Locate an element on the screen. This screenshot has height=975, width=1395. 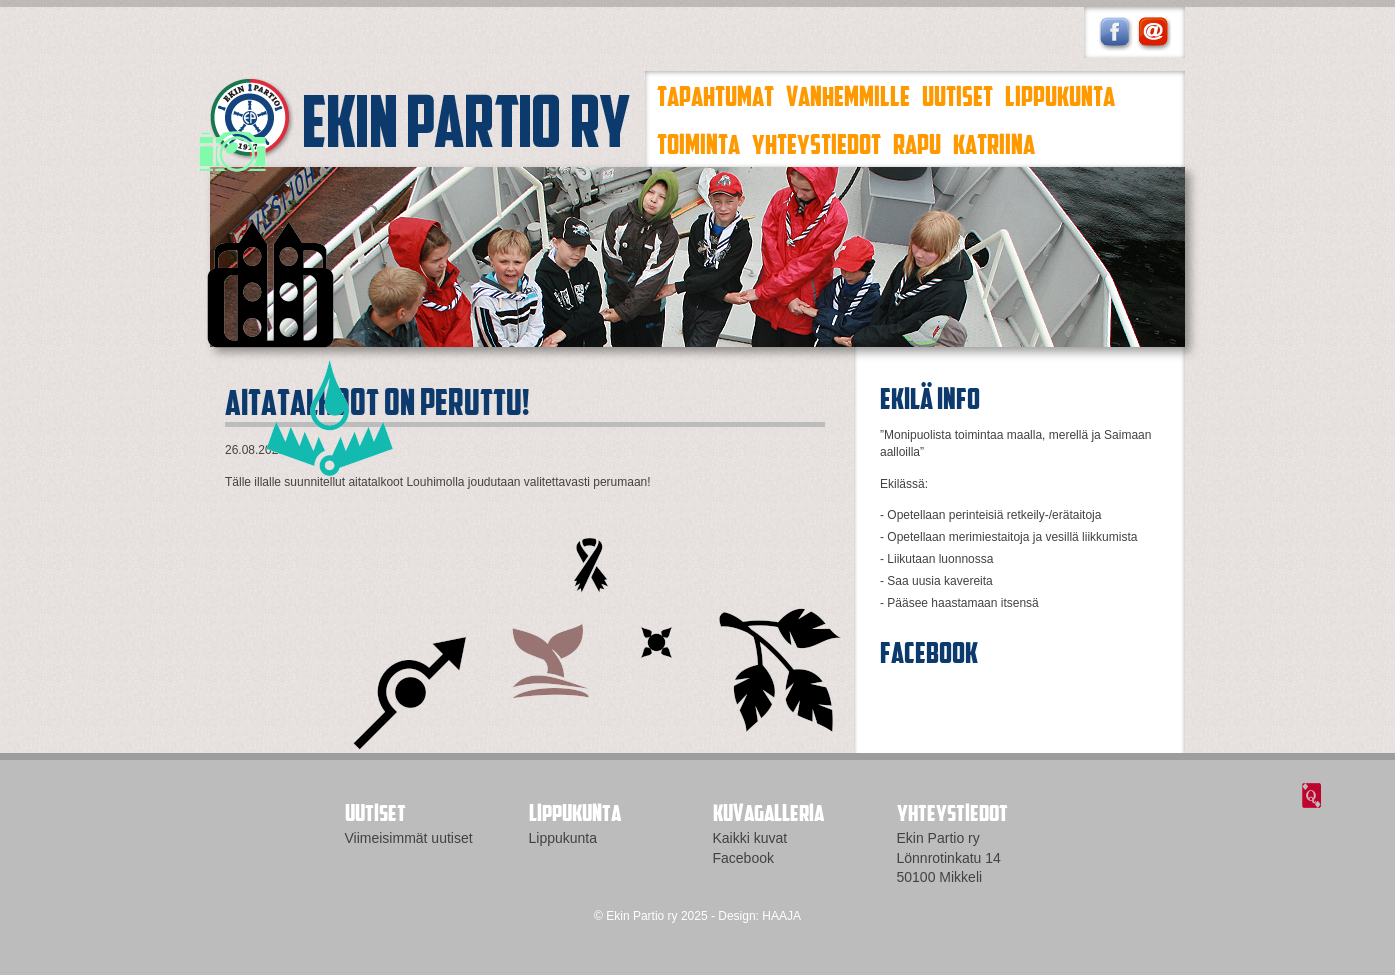
indicates marine or ocean-themed content is located at coordinates (550, 659).